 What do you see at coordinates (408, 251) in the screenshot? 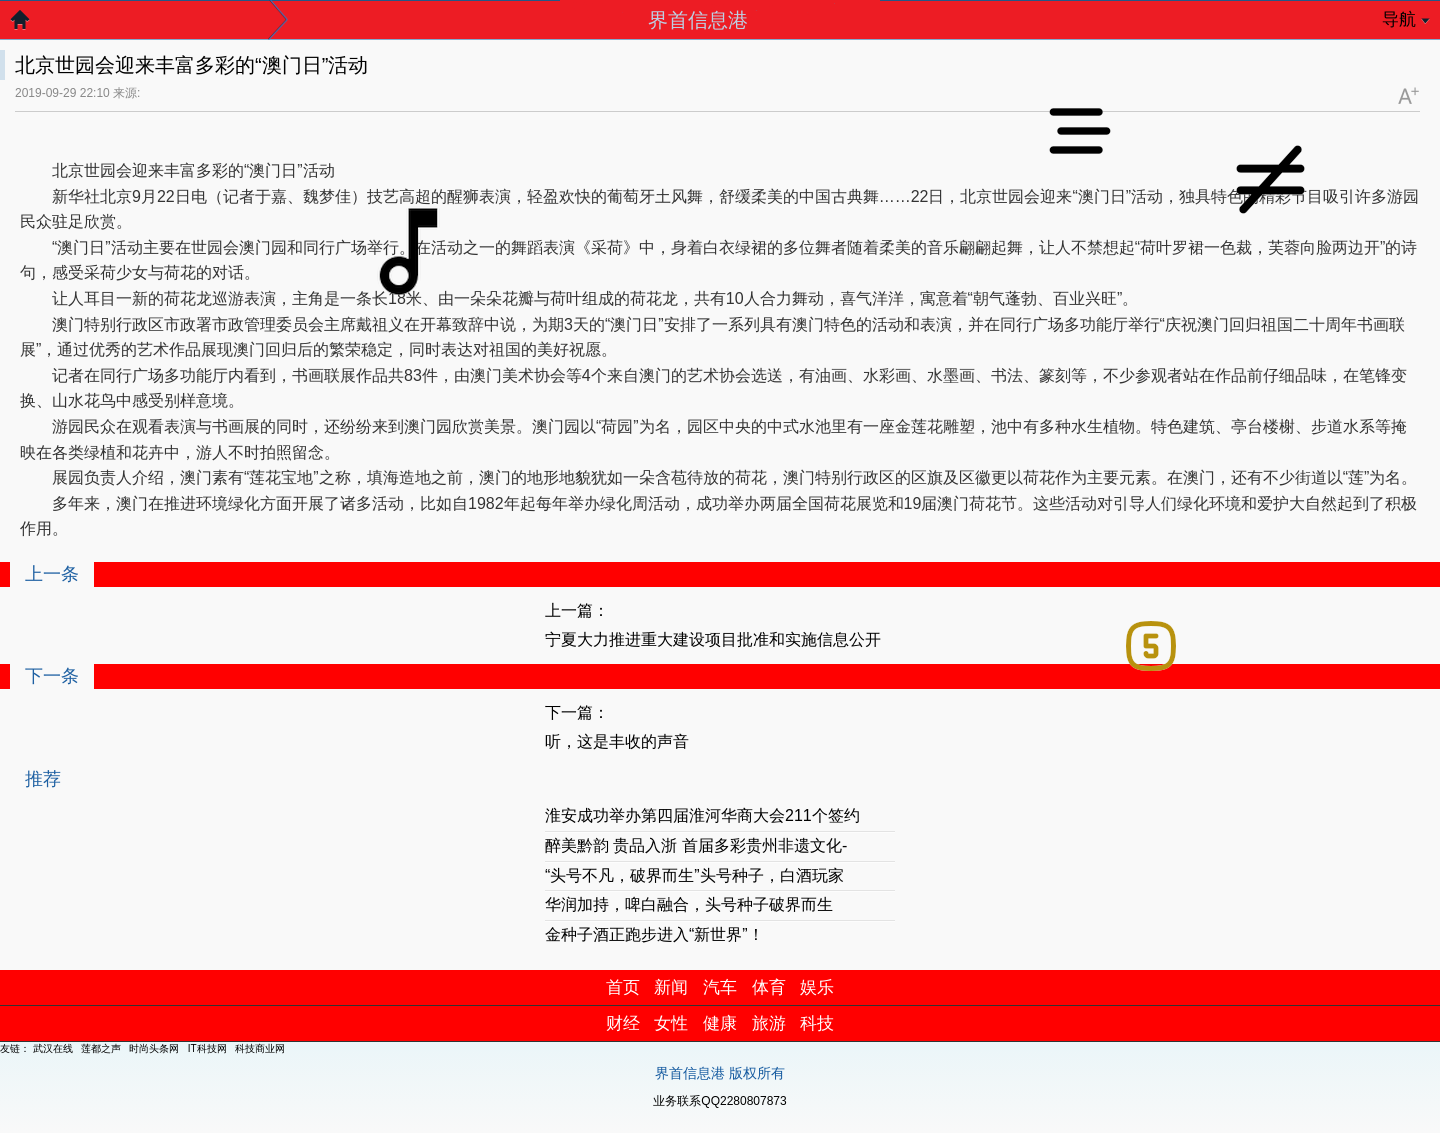
I see `play or access audio content` at bounding box center [408, 251].